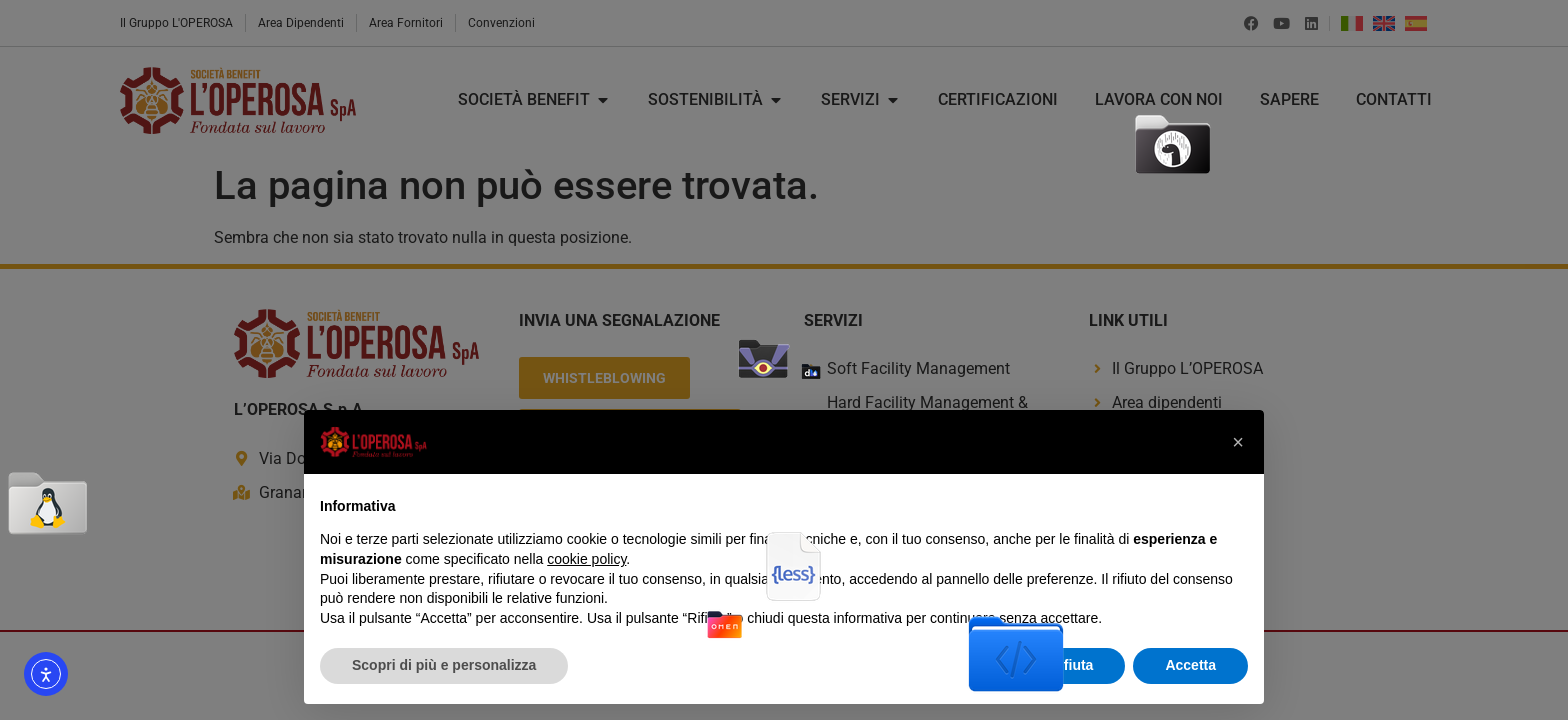  Describe the element at coordinates (1016, 654) in the screenshot. I see `open folder containing code or development files` at that location.